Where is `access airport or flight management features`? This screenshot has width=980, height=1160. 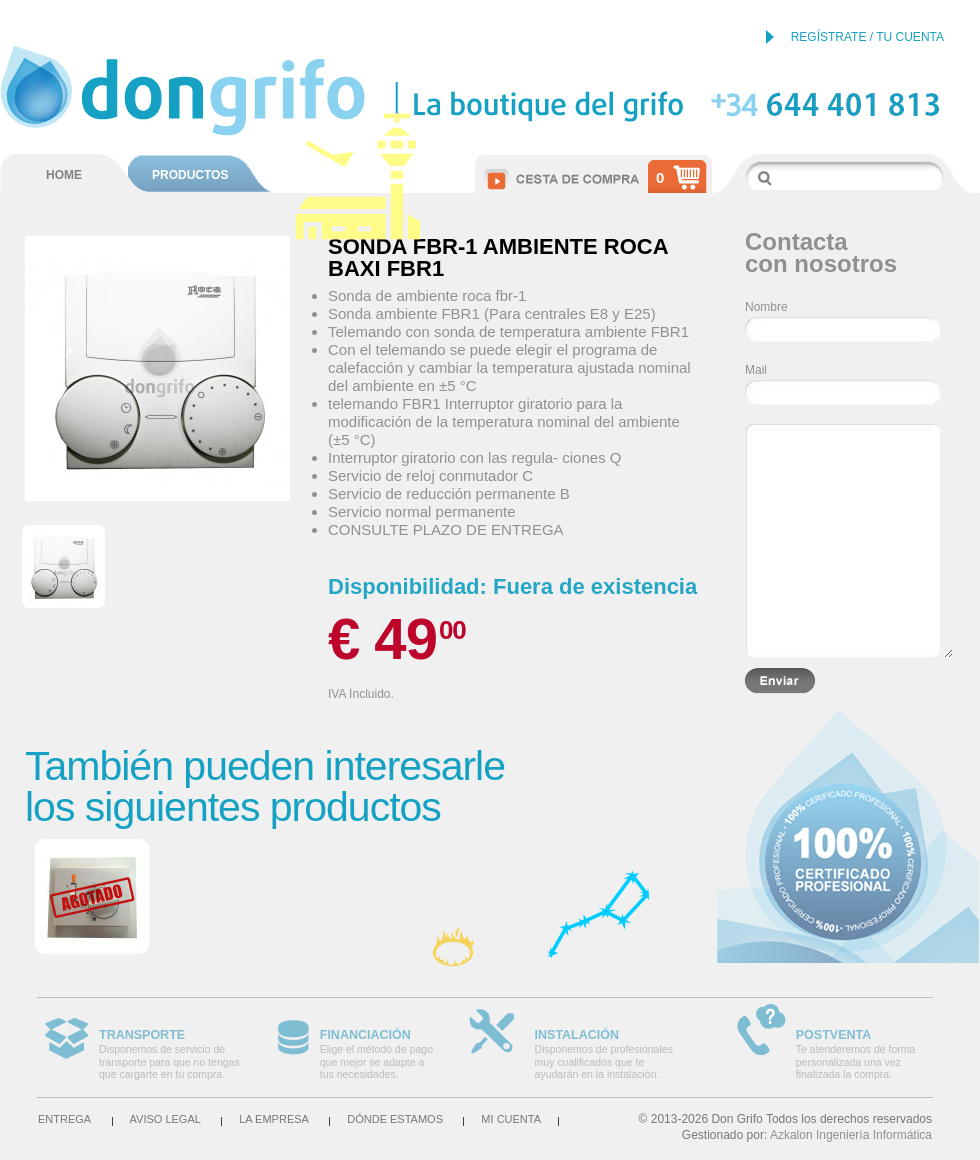 access airport or flight management features is located at coordinates (358, 177).